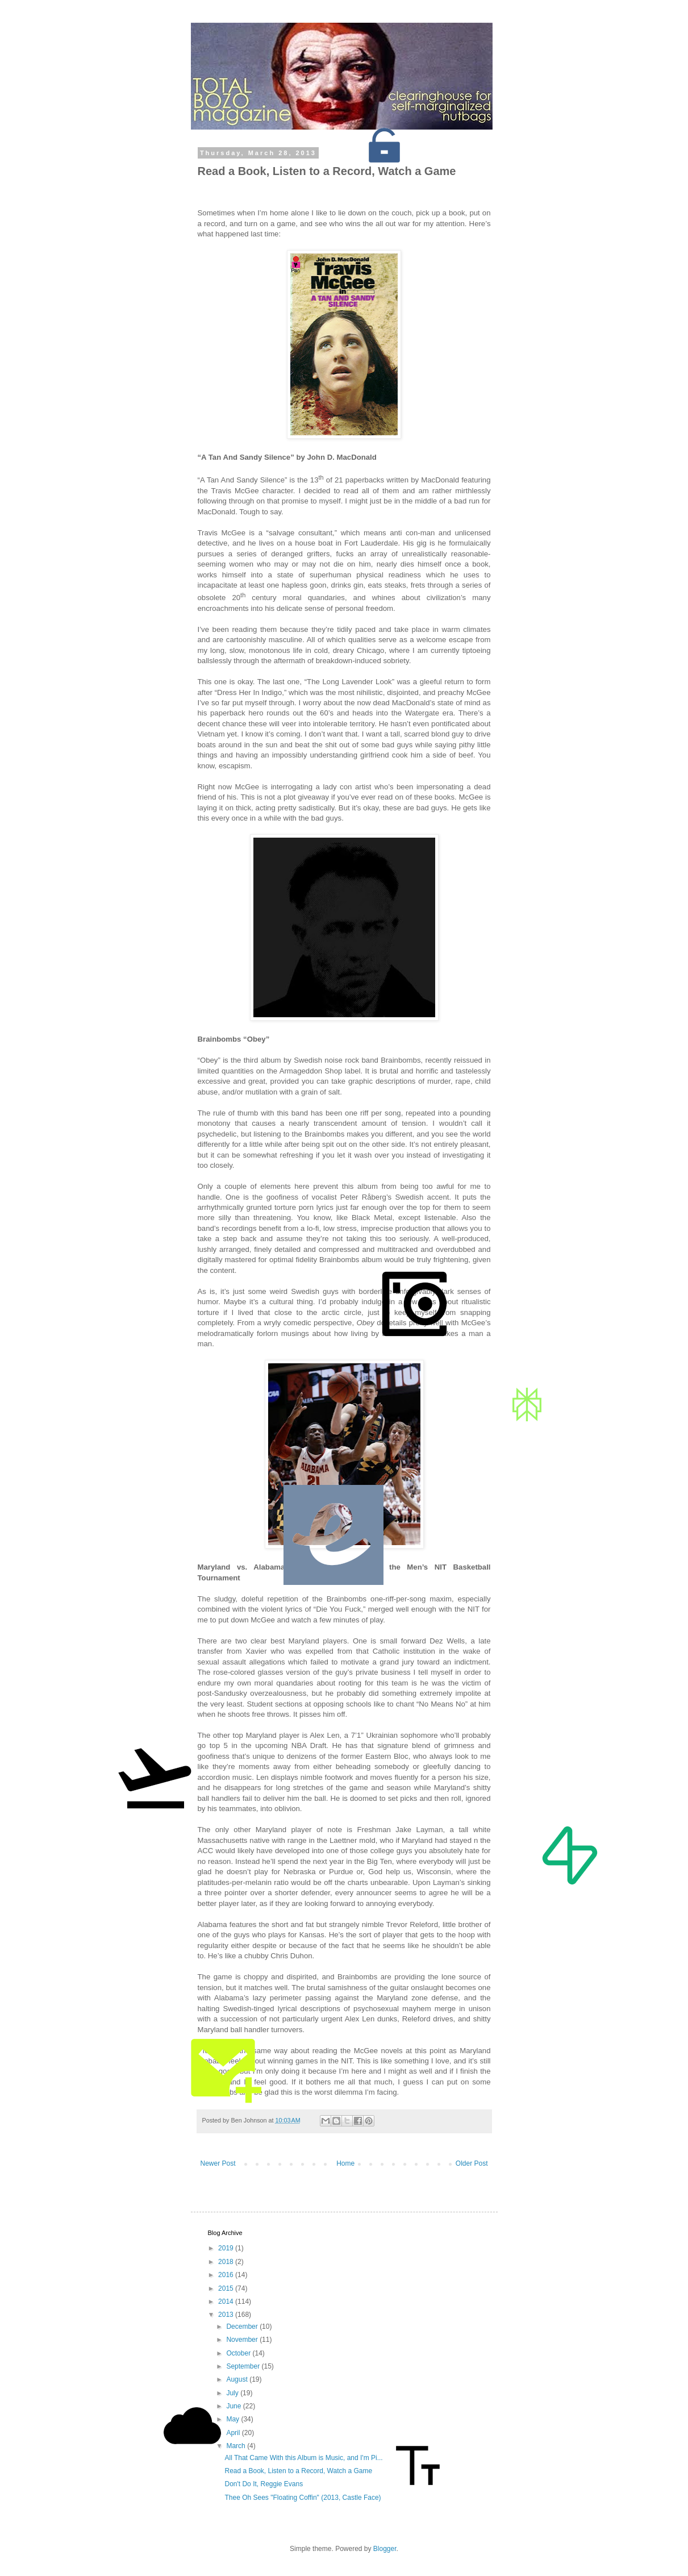  Describe the element at coordinates (333, 1535) in the screenshot. I see `ember.js framework logo` at that location.